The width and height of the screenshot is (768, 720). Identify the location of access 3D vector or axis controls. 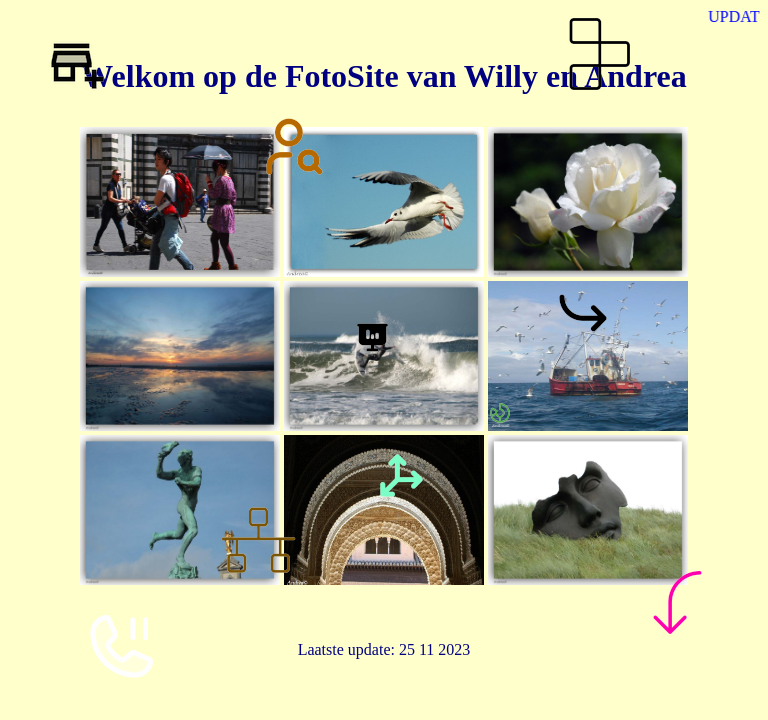
(399, 478).